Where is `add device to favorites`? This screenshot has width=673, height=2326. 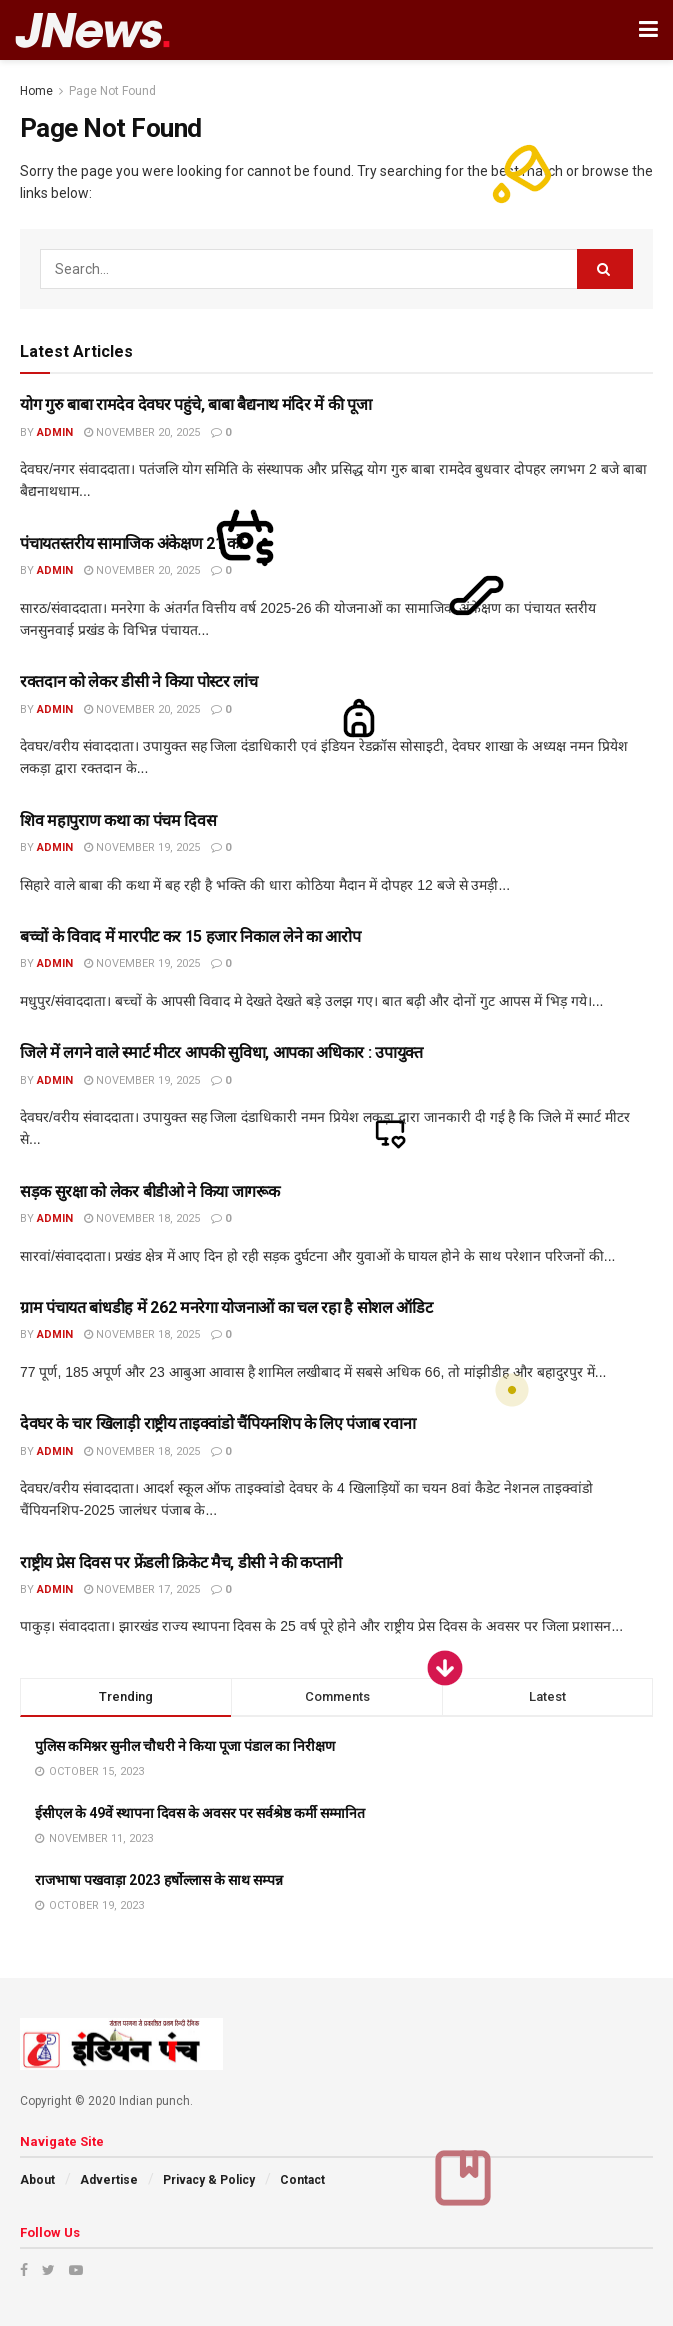
add device to favorites is located at coordinates (390, 1133).